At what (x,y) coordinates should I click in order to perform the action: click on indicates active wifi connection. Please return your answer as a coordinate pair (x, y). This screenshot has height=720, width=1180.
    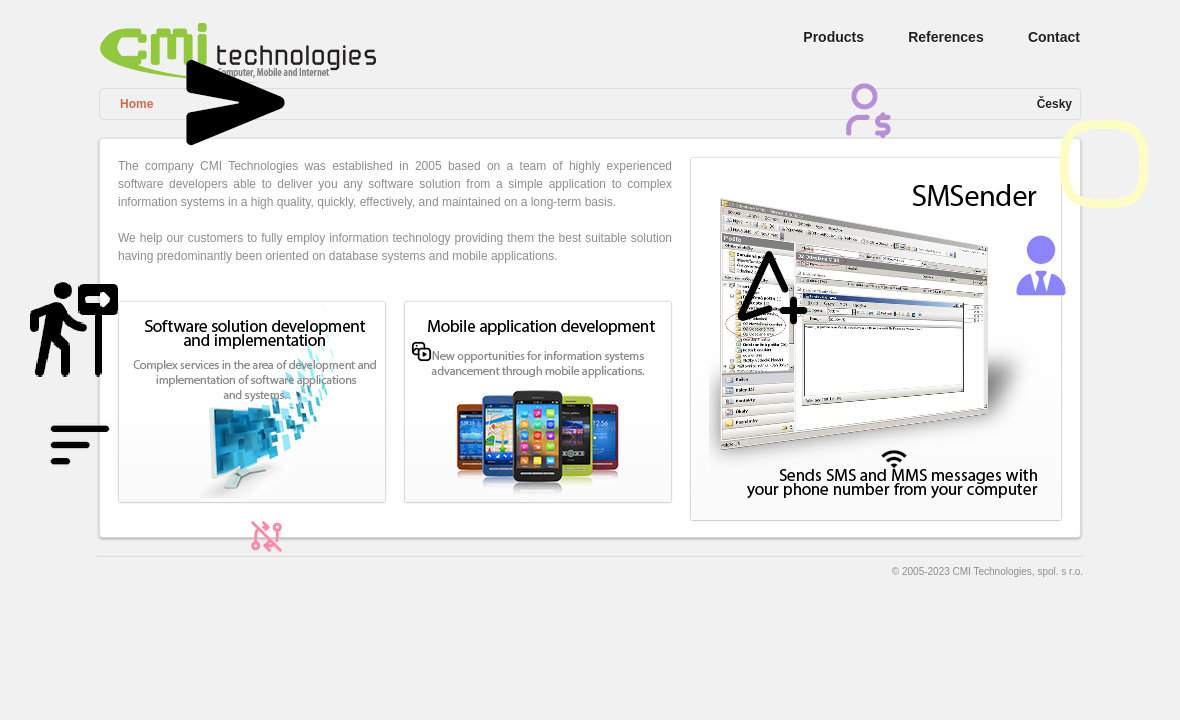
    Looking at the image, I should click on (894, 459).